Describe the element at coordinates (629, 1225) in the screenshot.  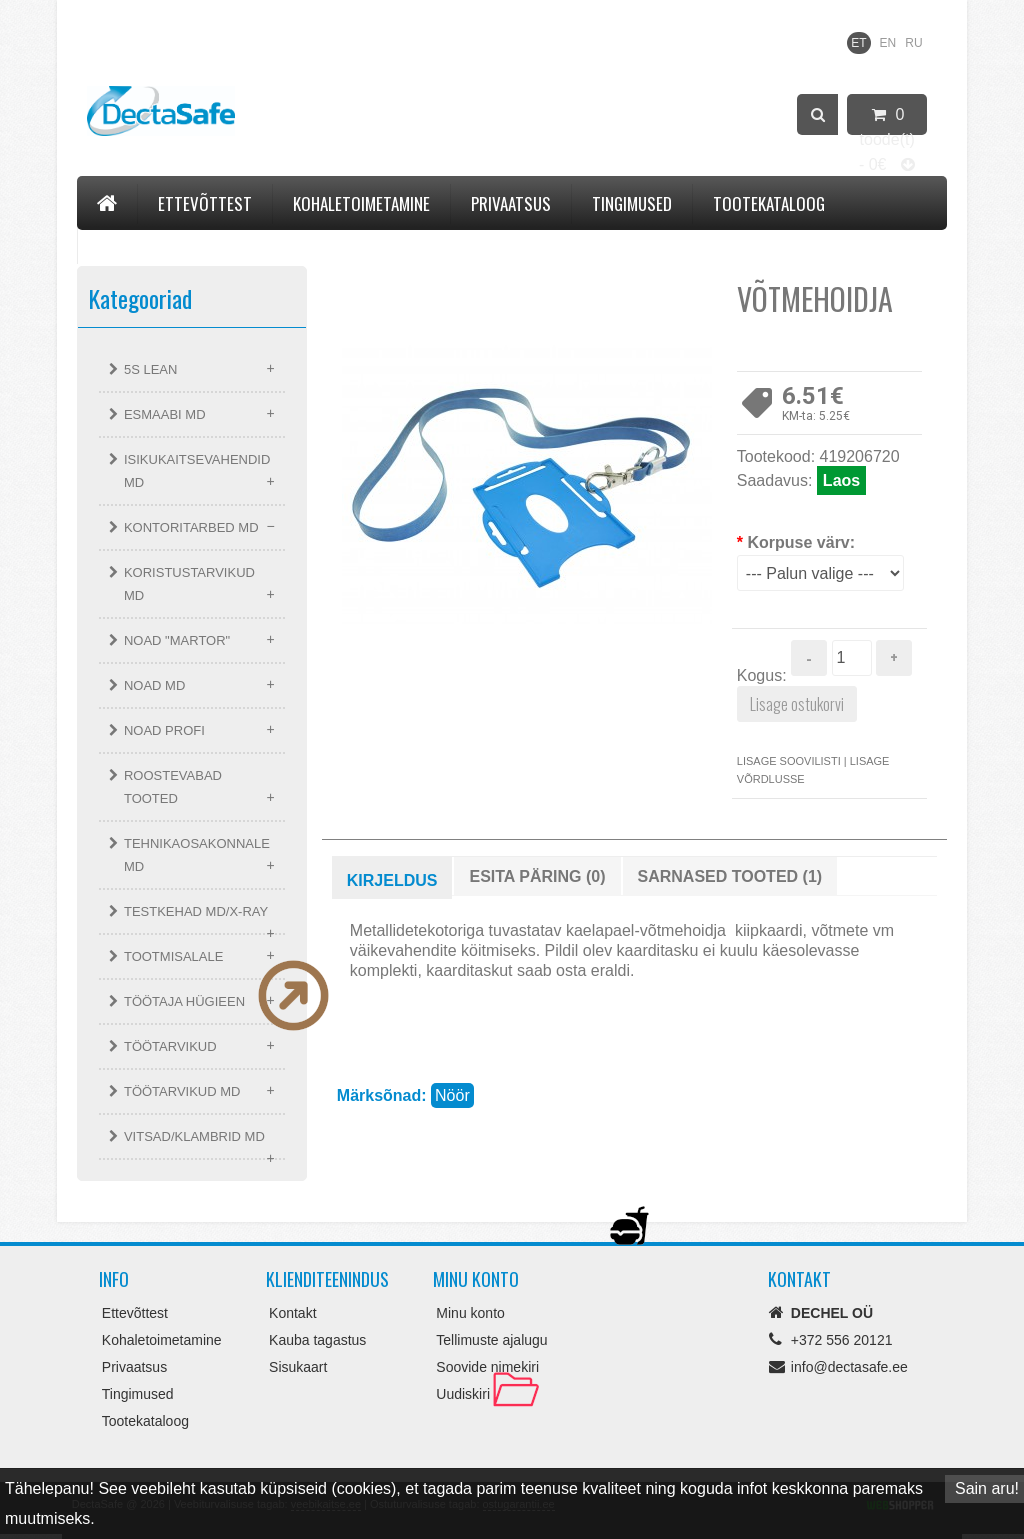
I see `browse nearby fast food restaurants` at that location.